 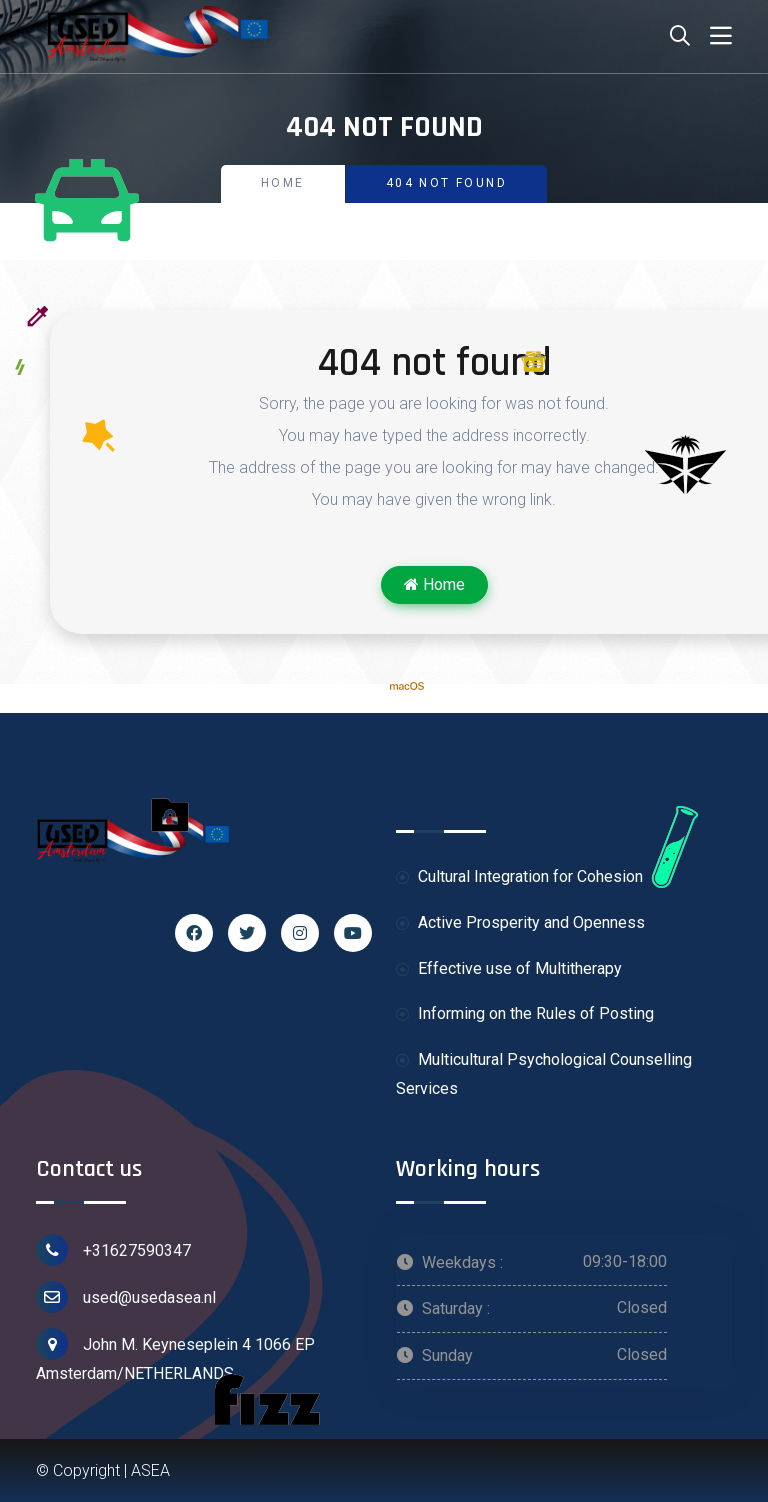 I want to click on open Google News app, so click(x=533, y=361).